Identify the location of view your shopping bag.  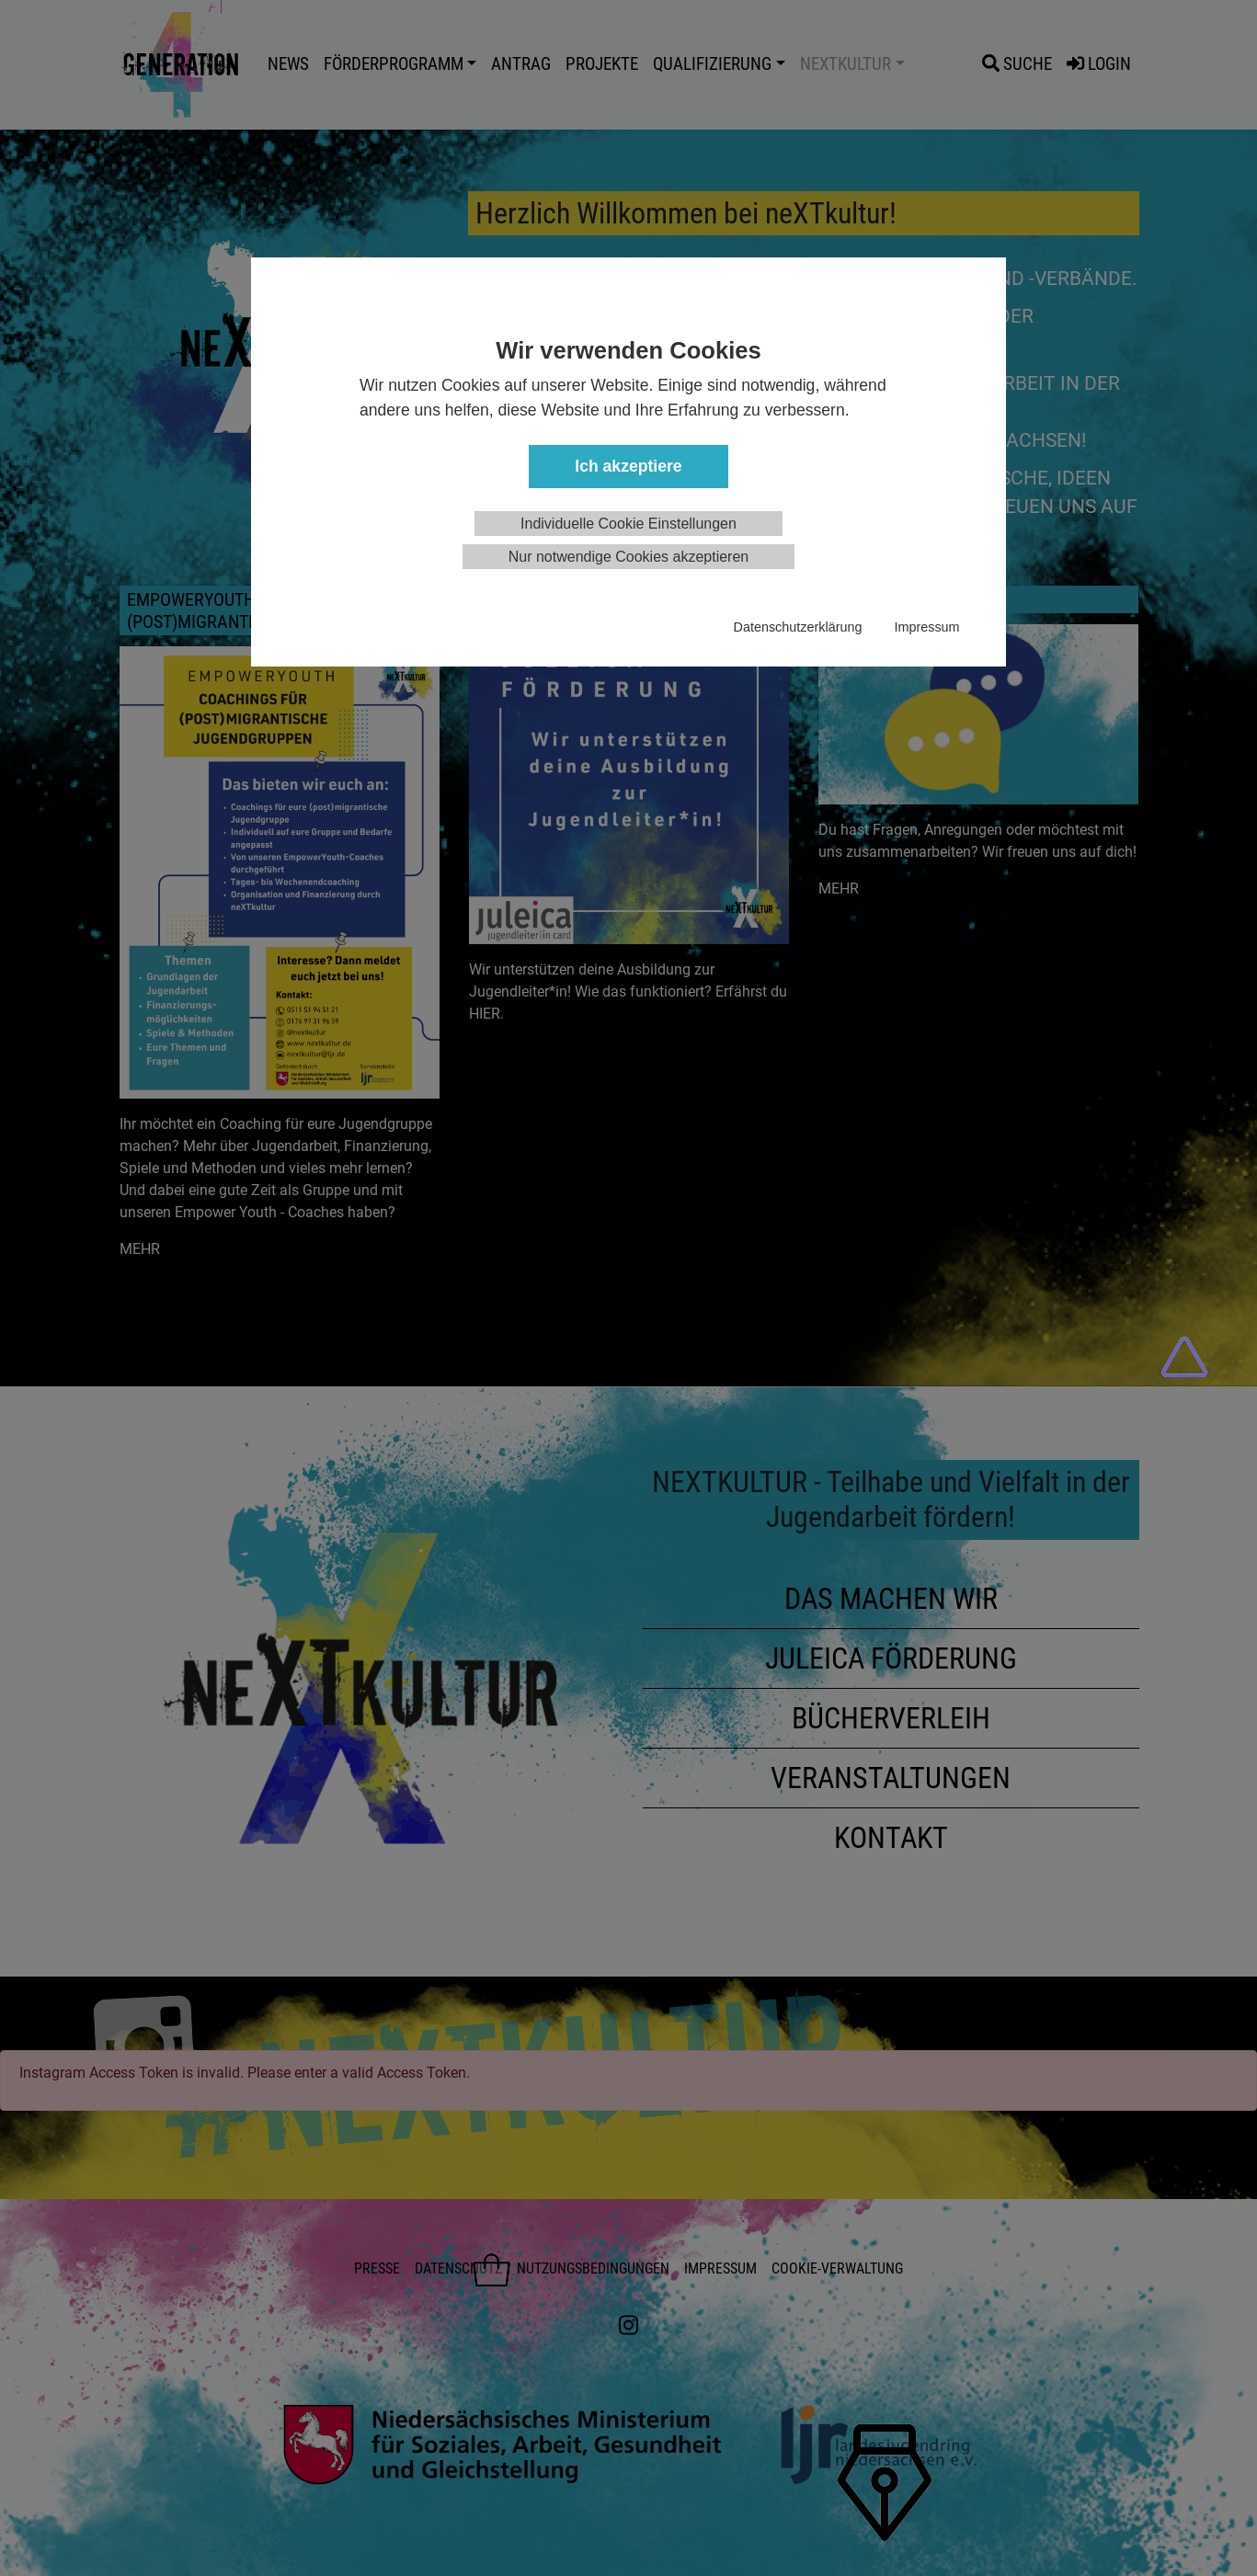
(491, 2272).